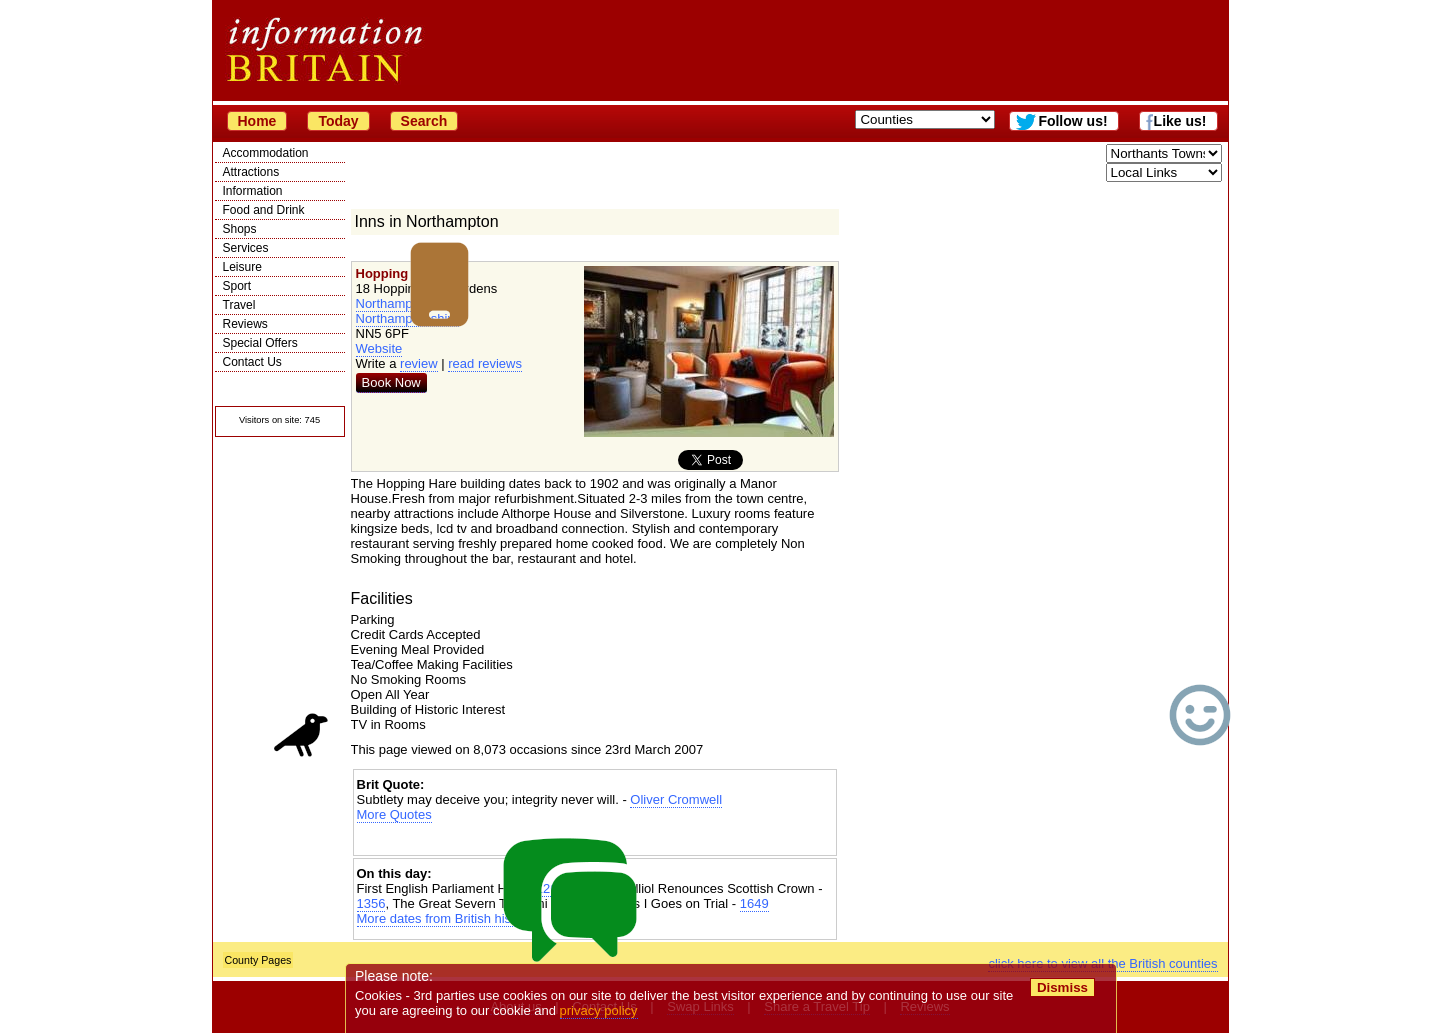 This screenshot has height=1033, width=1440. Describe the element at coordinates (439, 284) in the screenshot. I see `call or contact via mobile phone` at that location.